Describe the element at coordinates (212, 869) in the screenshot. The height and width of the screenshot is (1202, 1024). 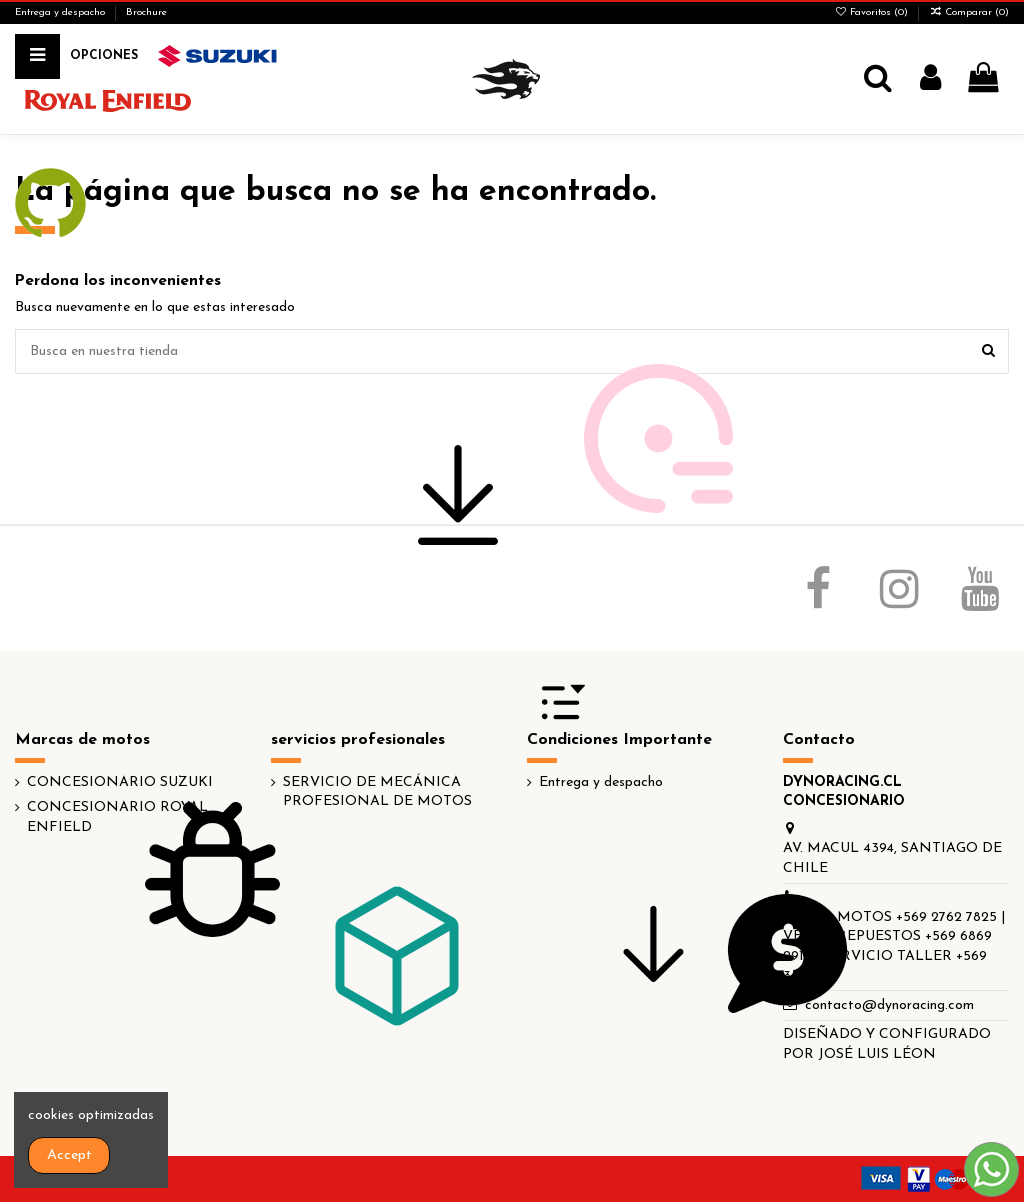
I see `report a bug or issue` at that location.